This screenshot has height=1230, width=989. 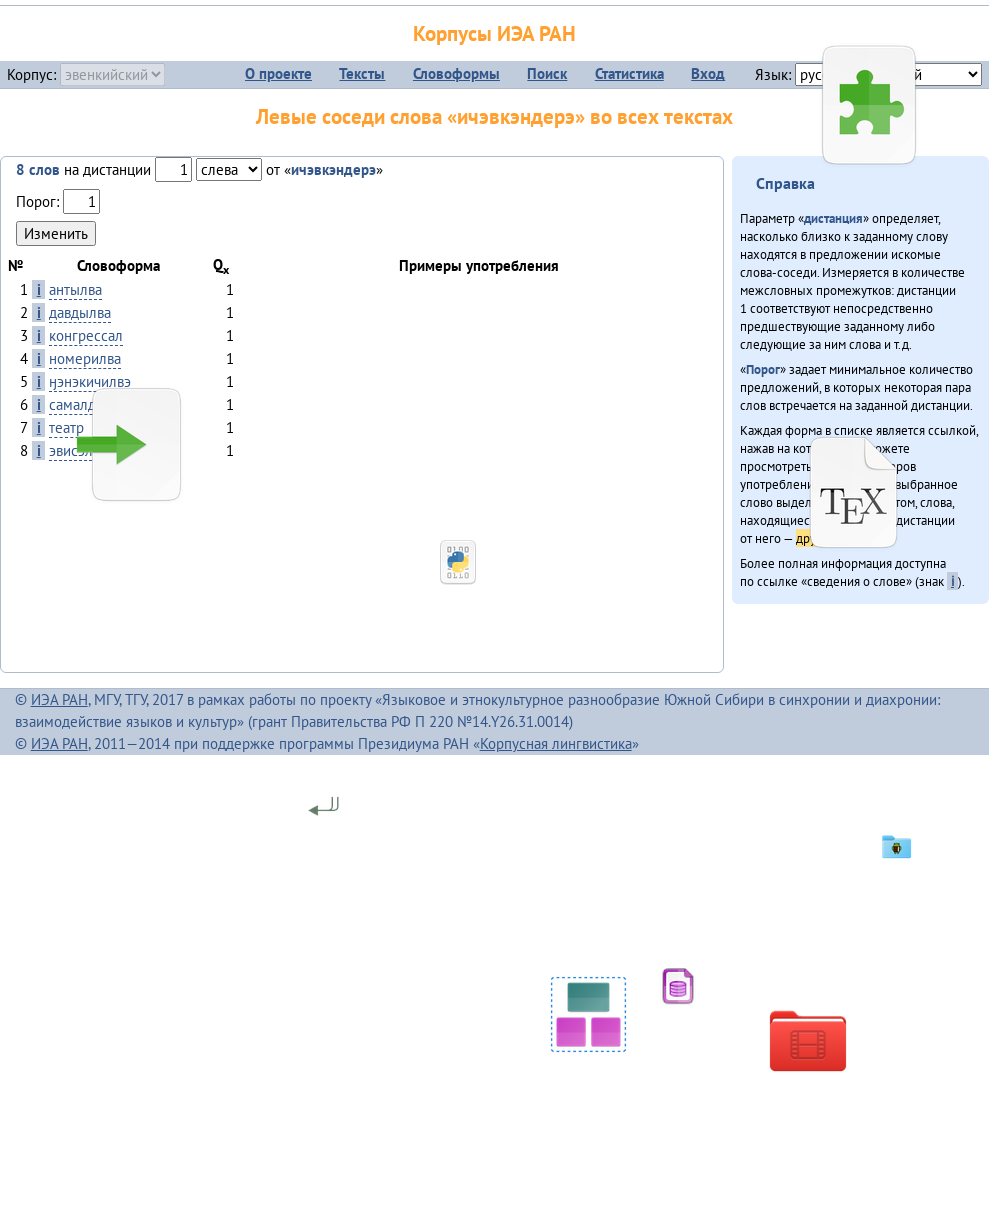 What do you see at coordinates (588, 1014) in the screenshot?
I see `select all items in the current view` at bounding box center [588, 1014].